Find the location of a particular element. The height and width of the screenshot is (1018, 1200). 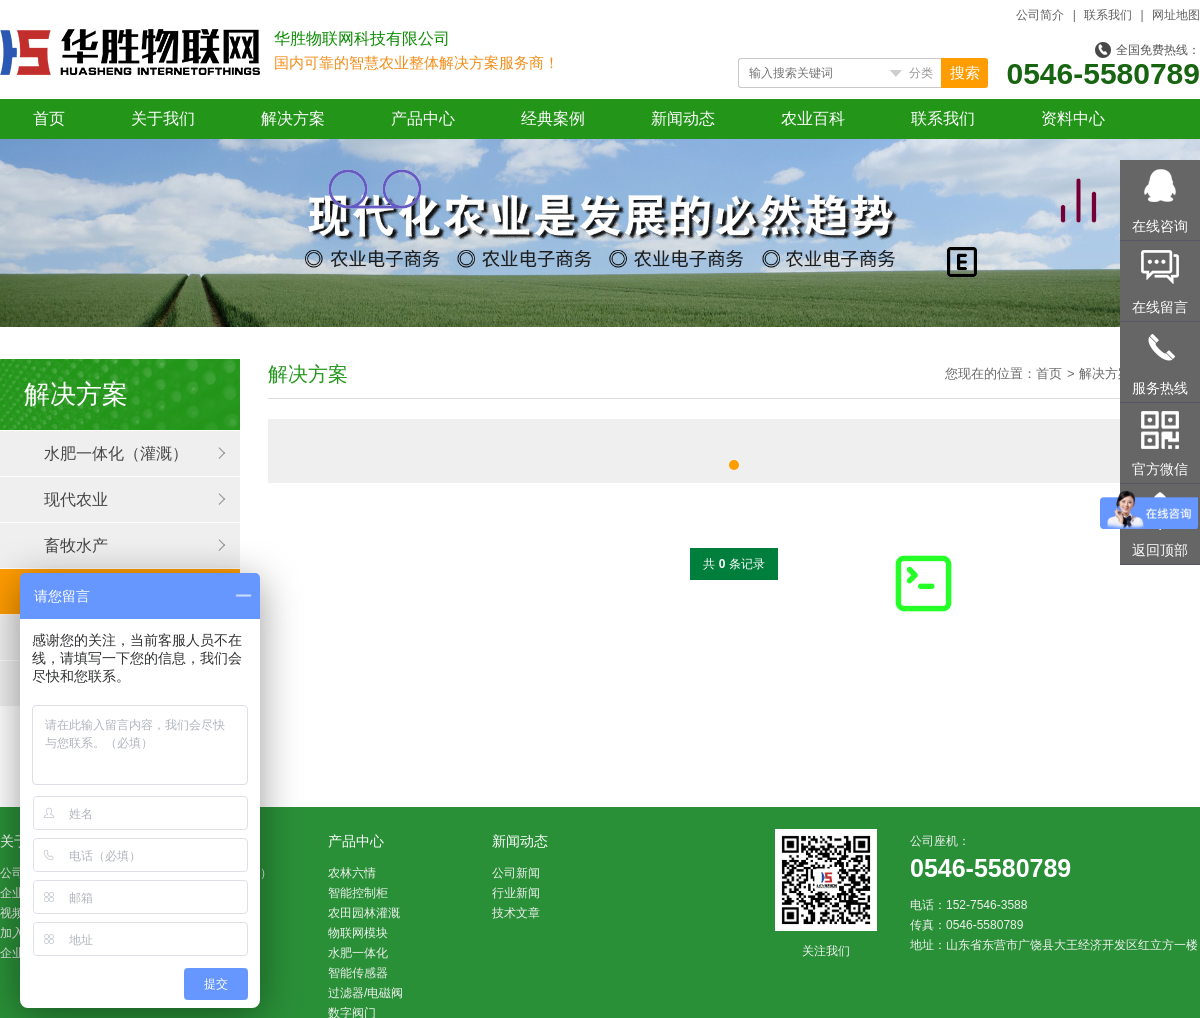

view bar chart or statistics is located at coordinates (1078, 200).